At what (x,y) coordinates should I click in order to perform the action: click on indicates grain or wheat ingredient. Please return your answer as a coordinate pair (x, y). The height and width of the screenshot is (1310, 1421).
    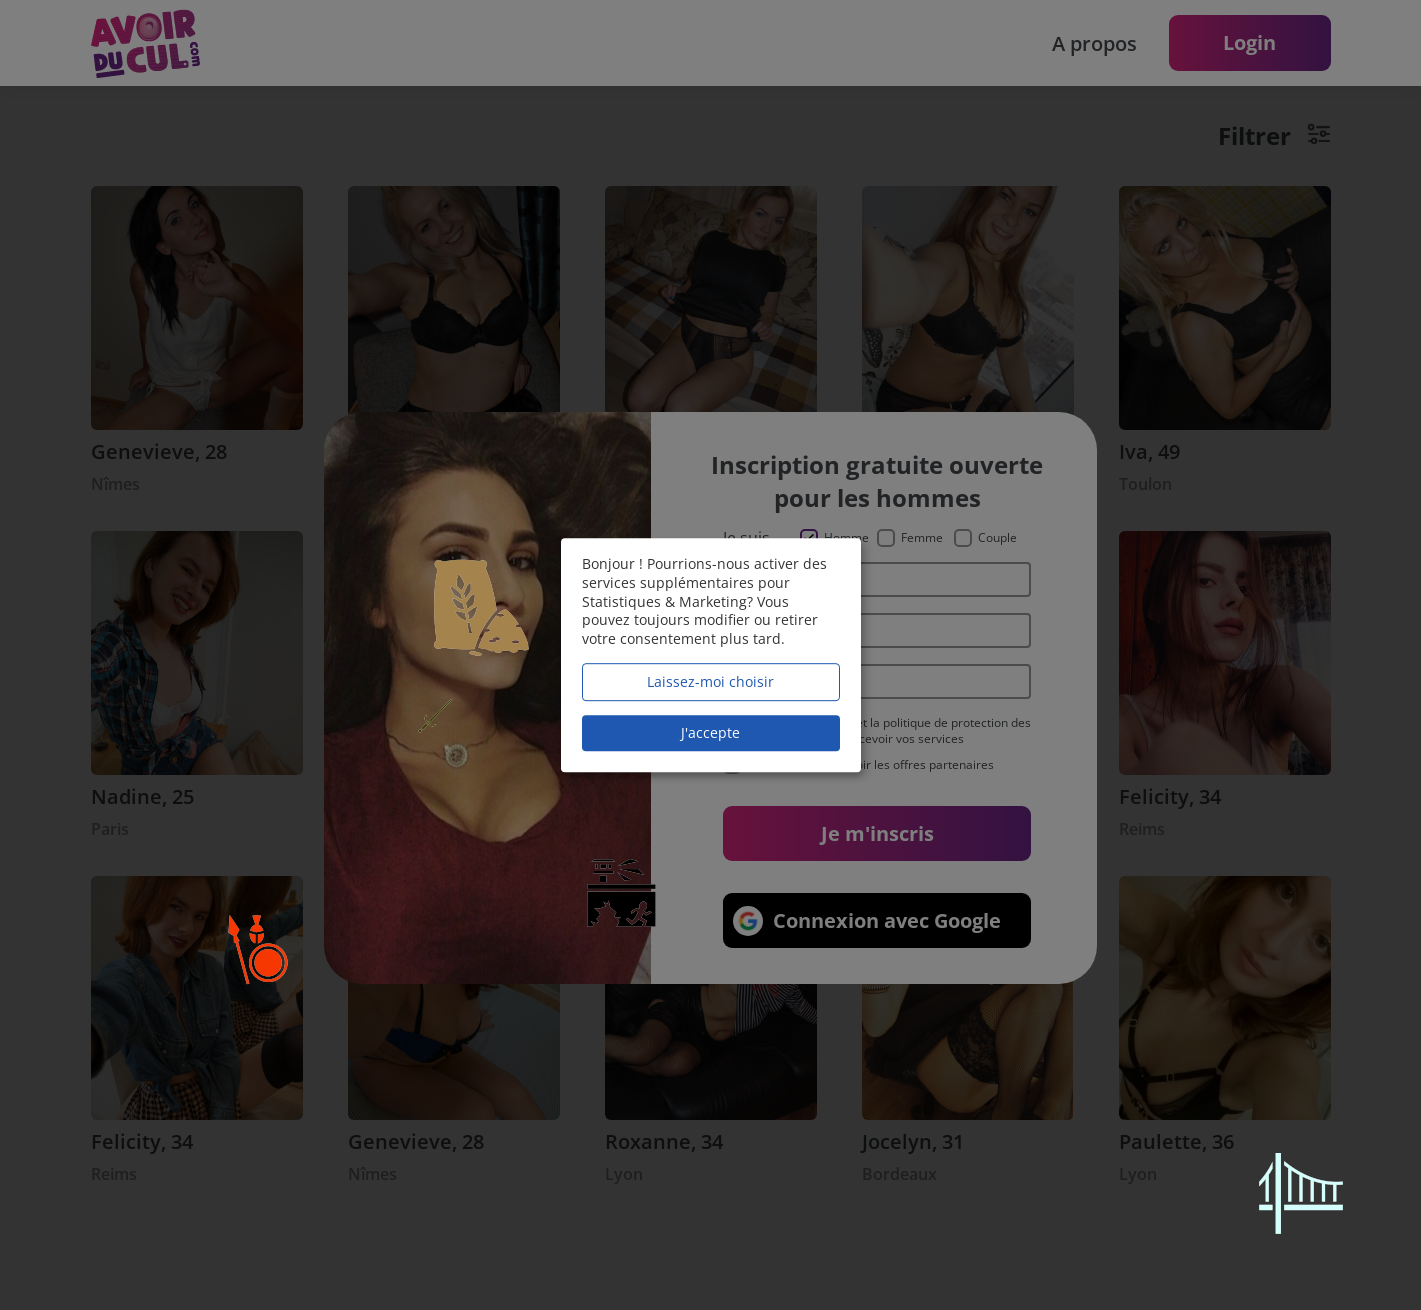
    Looking at the image, I should click on (481, 607).